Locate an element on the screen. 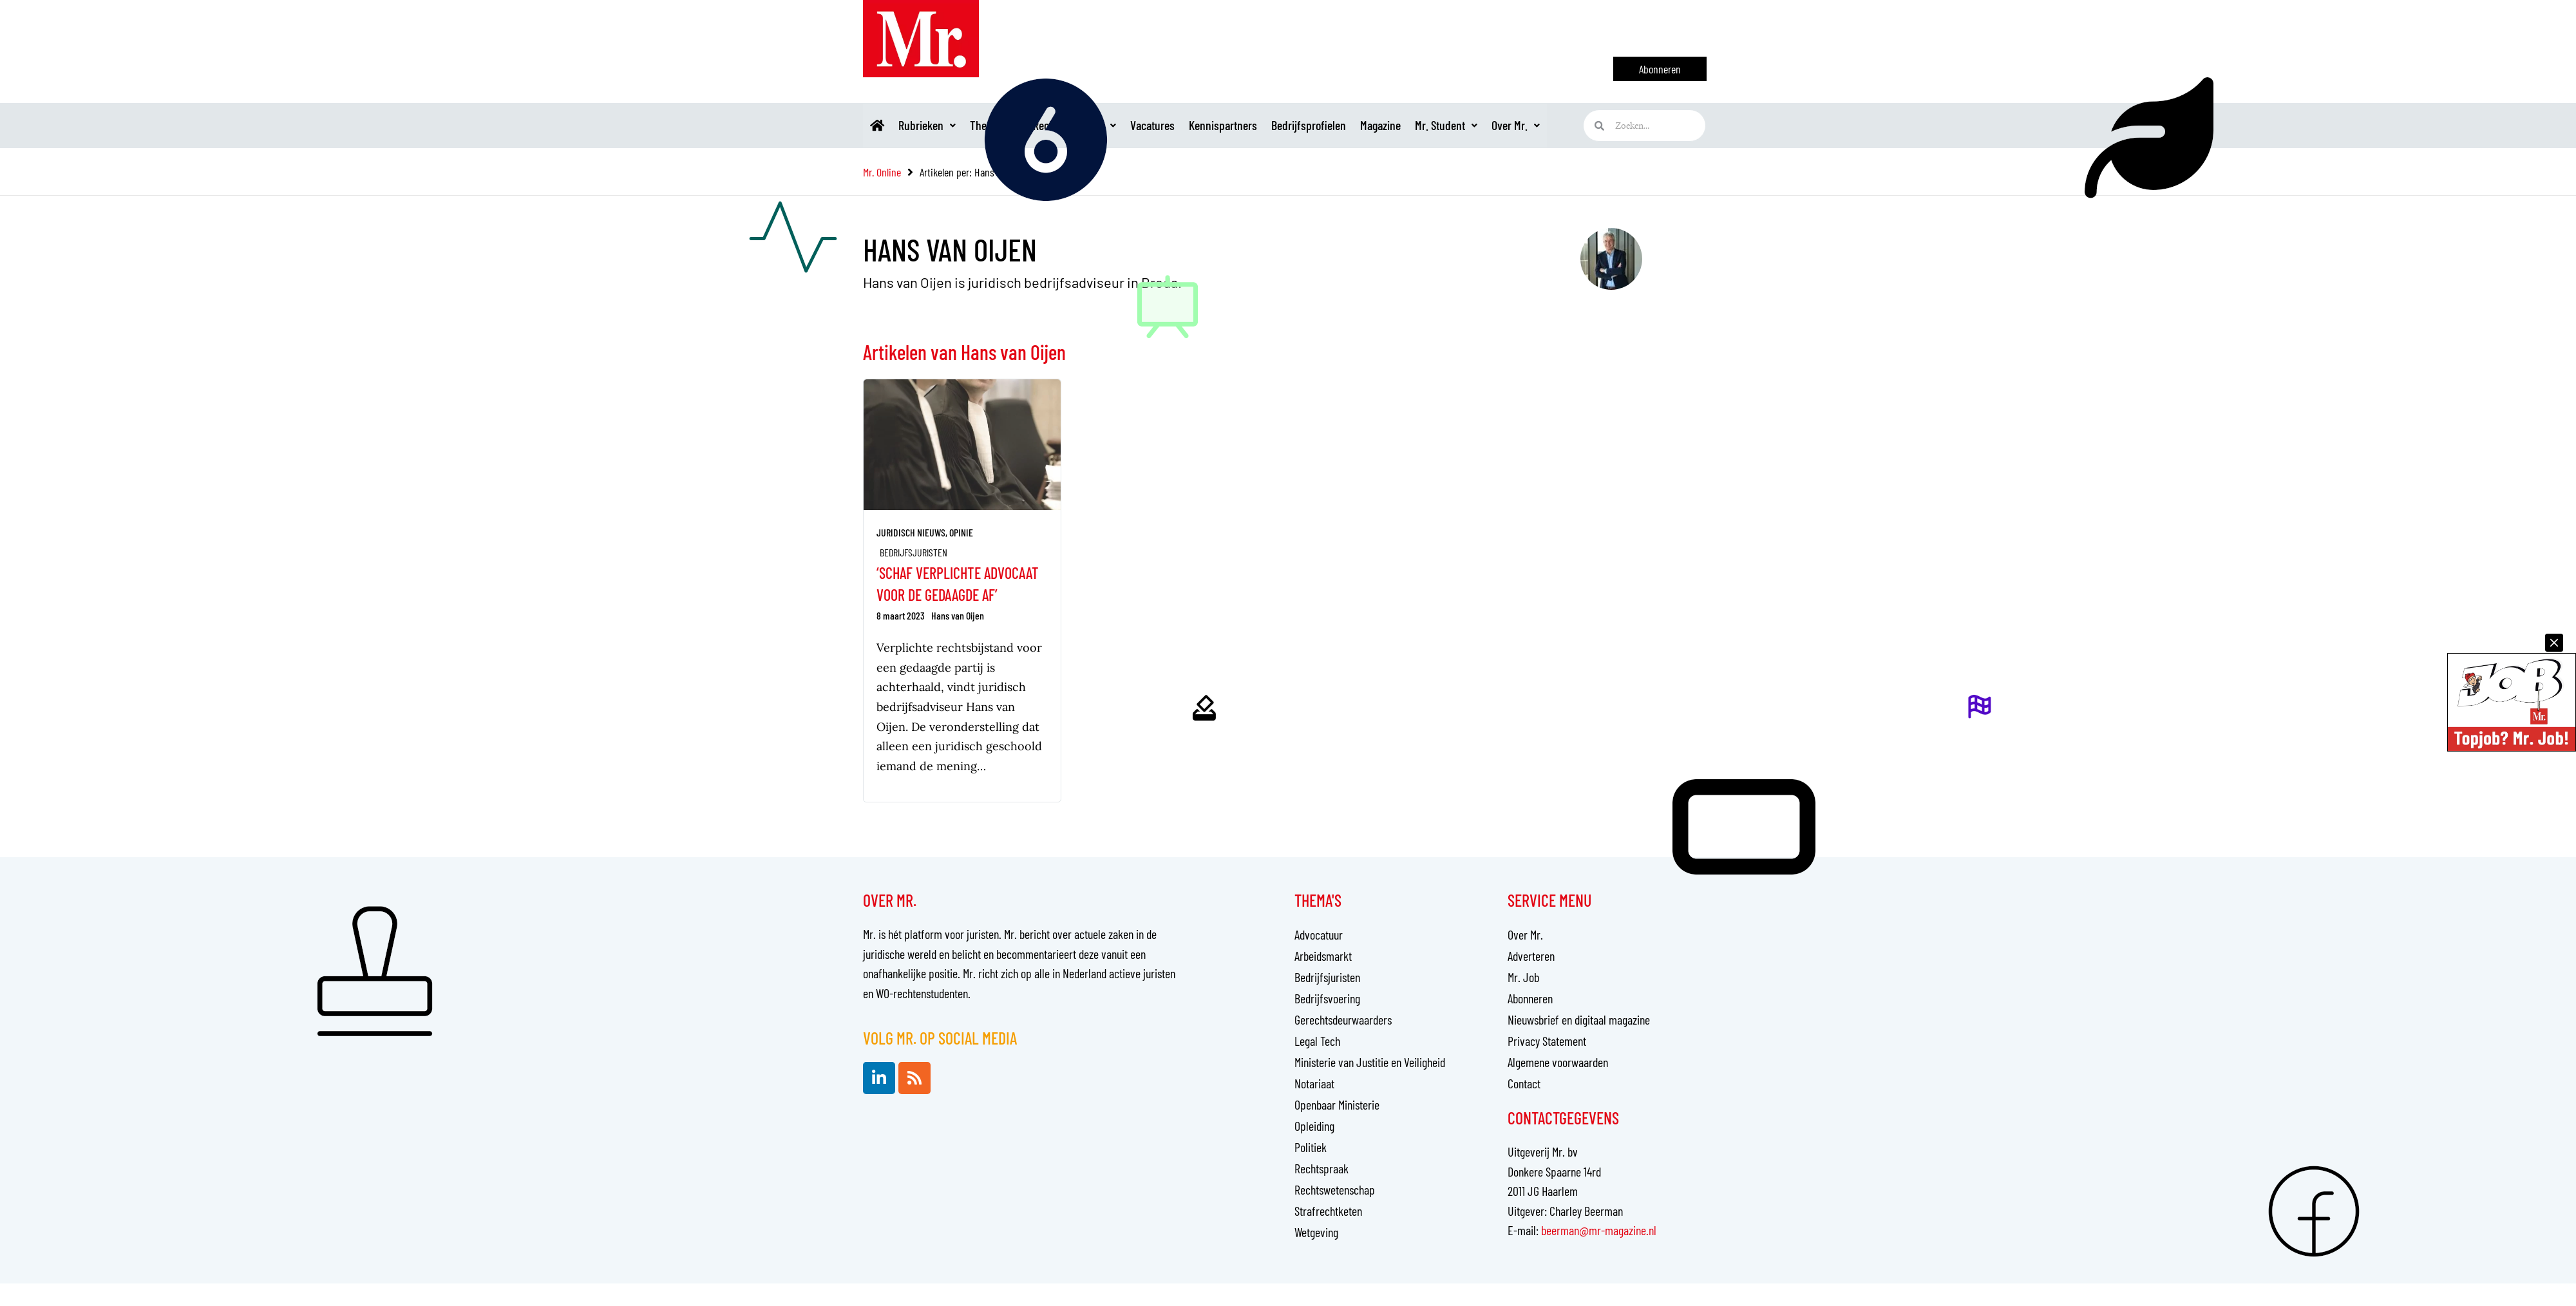 The height and width of the screenshot is (1306, 2576). indicates step 6 in a multi-step process is located at coordinates (1046, 140).